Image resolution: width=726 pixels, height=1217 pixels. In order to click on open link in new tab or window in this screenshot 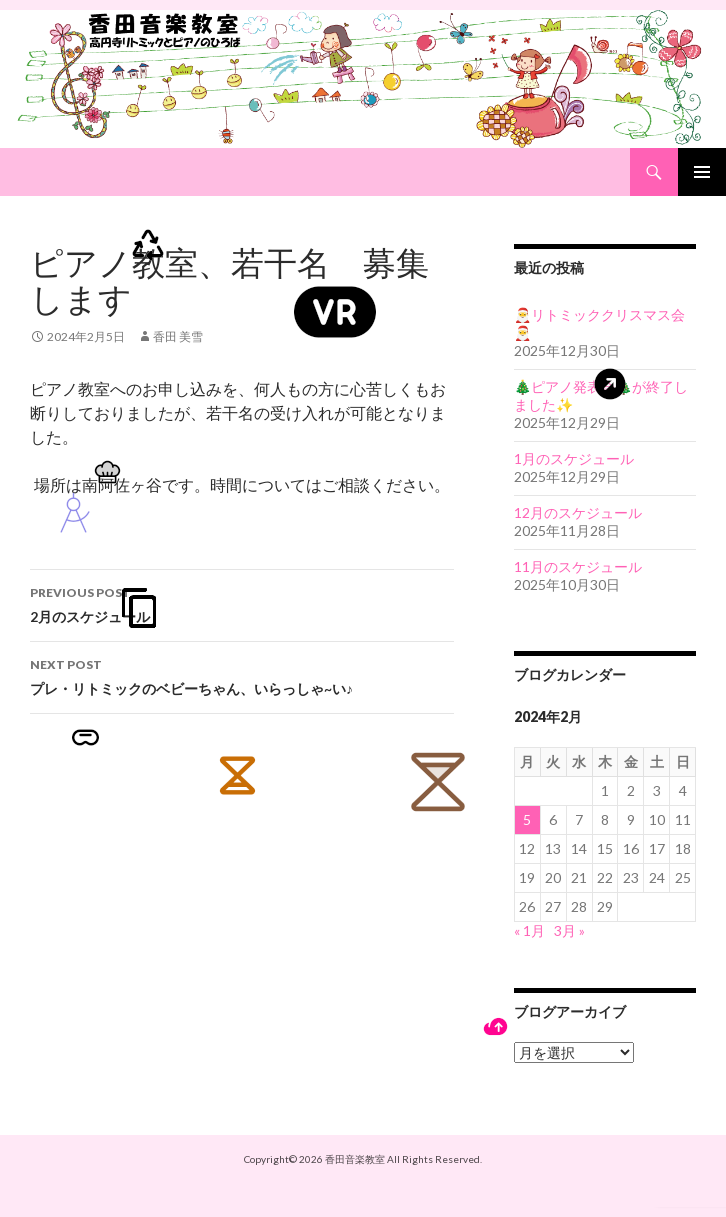, I will do `click(610, 384)`.